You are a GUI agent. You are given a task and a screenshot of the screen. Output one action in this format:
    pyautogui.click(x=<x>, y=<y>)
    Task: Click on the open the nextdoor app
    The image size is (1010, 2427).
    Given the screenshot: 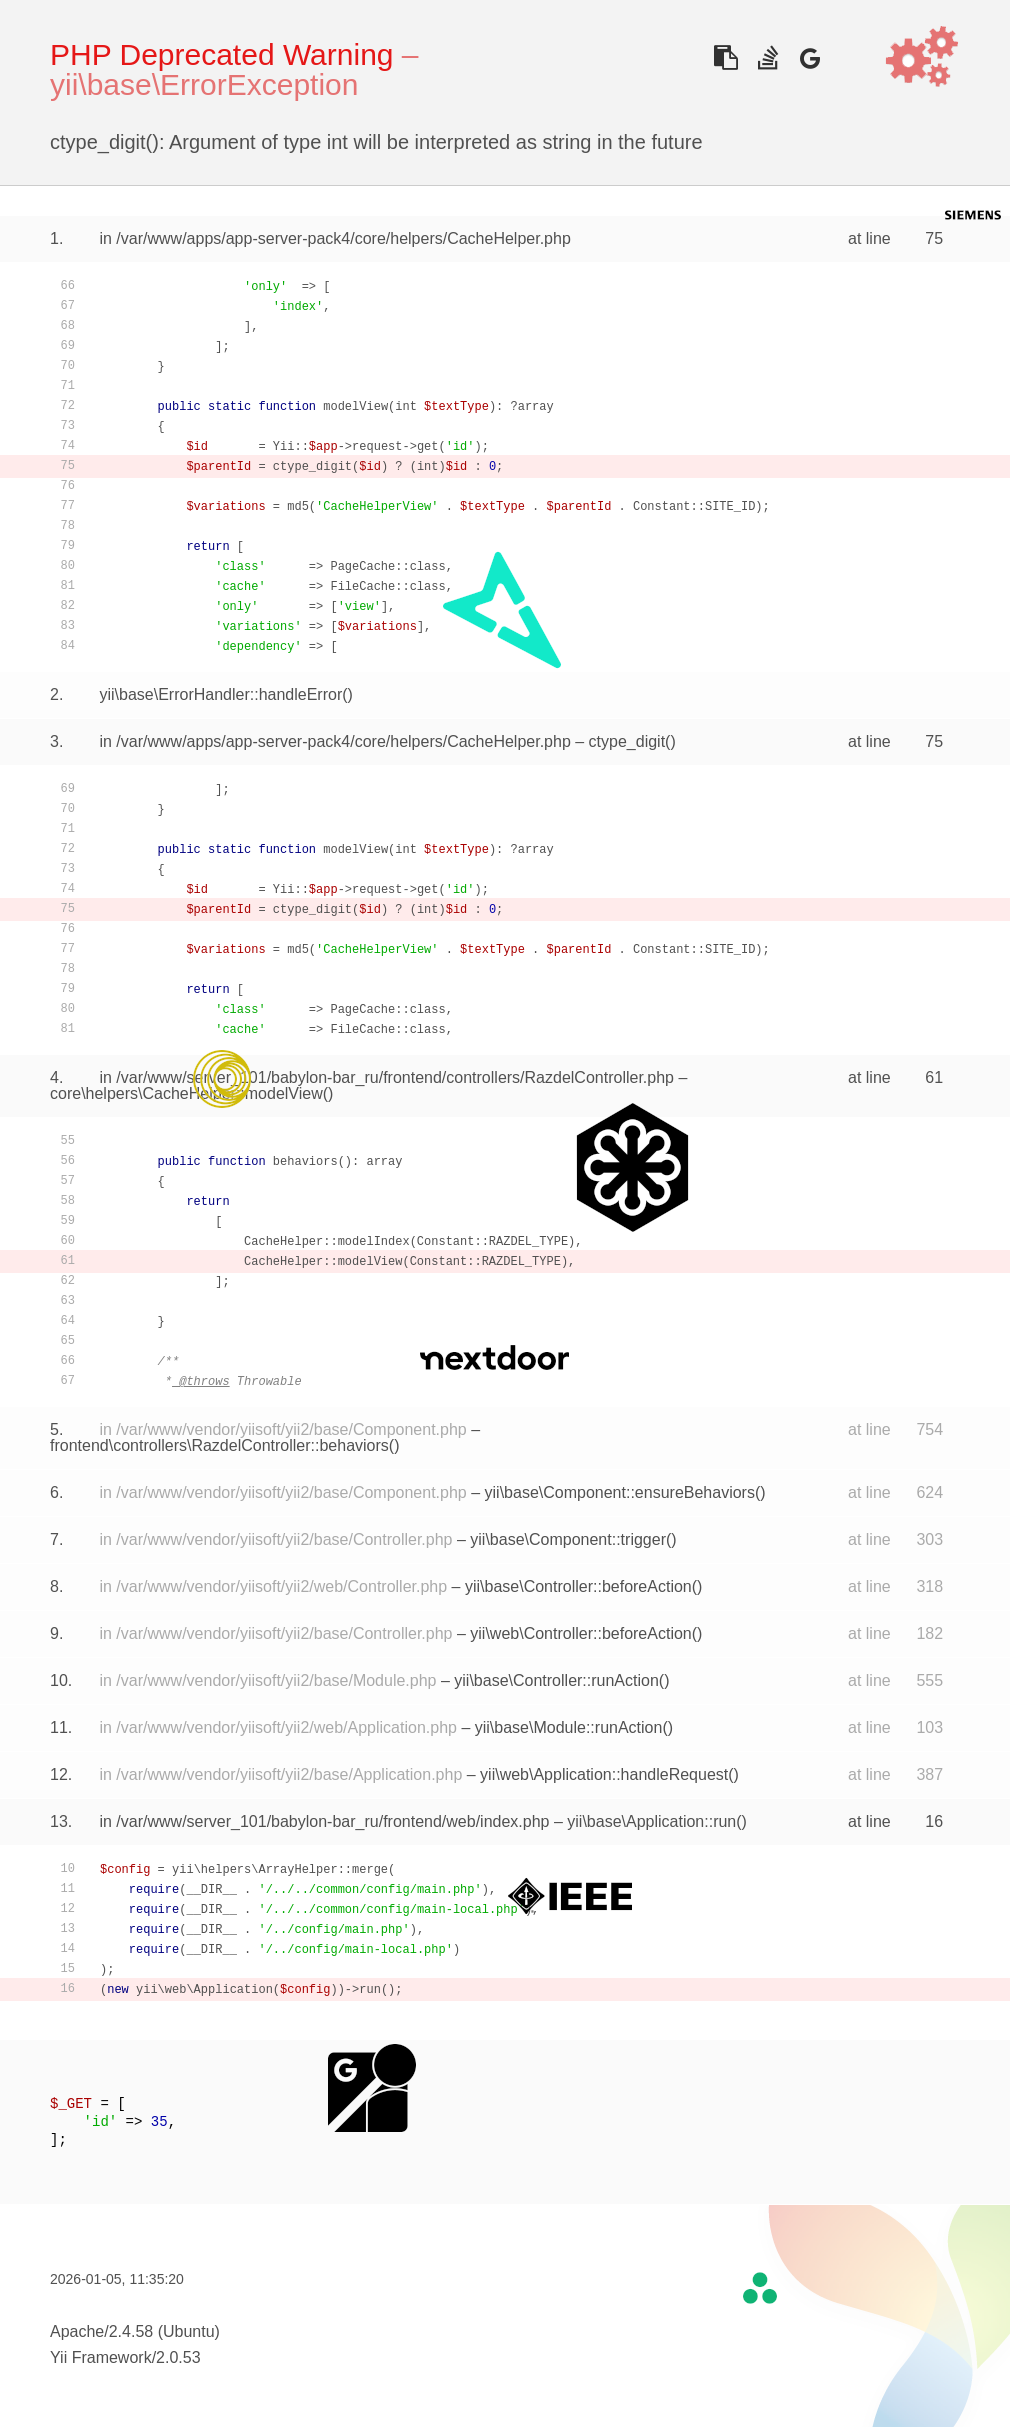 What is the action you would take?
    pyautogui.click(x=494, y=1357)
    